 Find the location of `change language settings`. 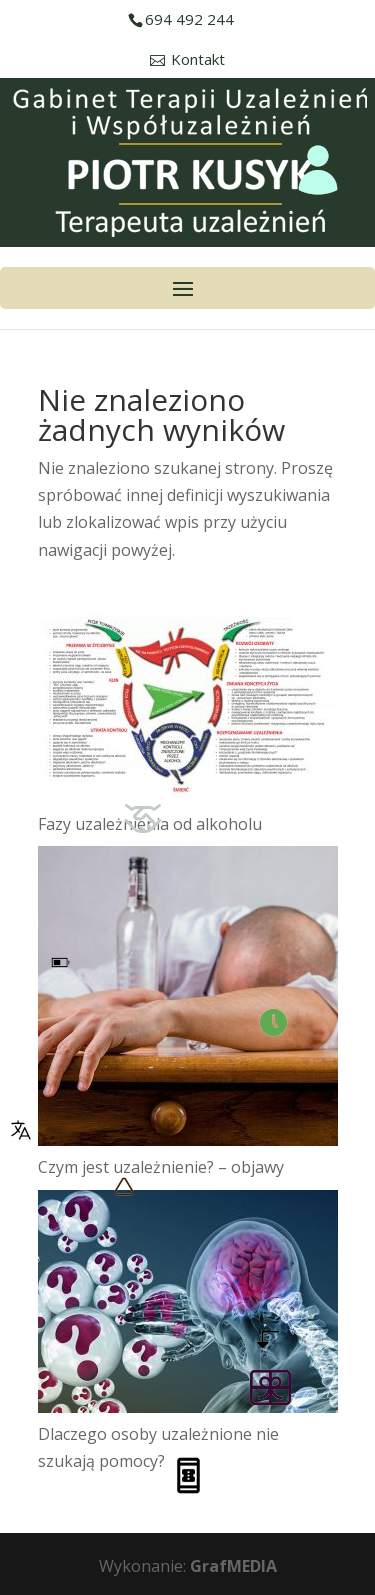

change language settings is located at coordinates (21, 1130).